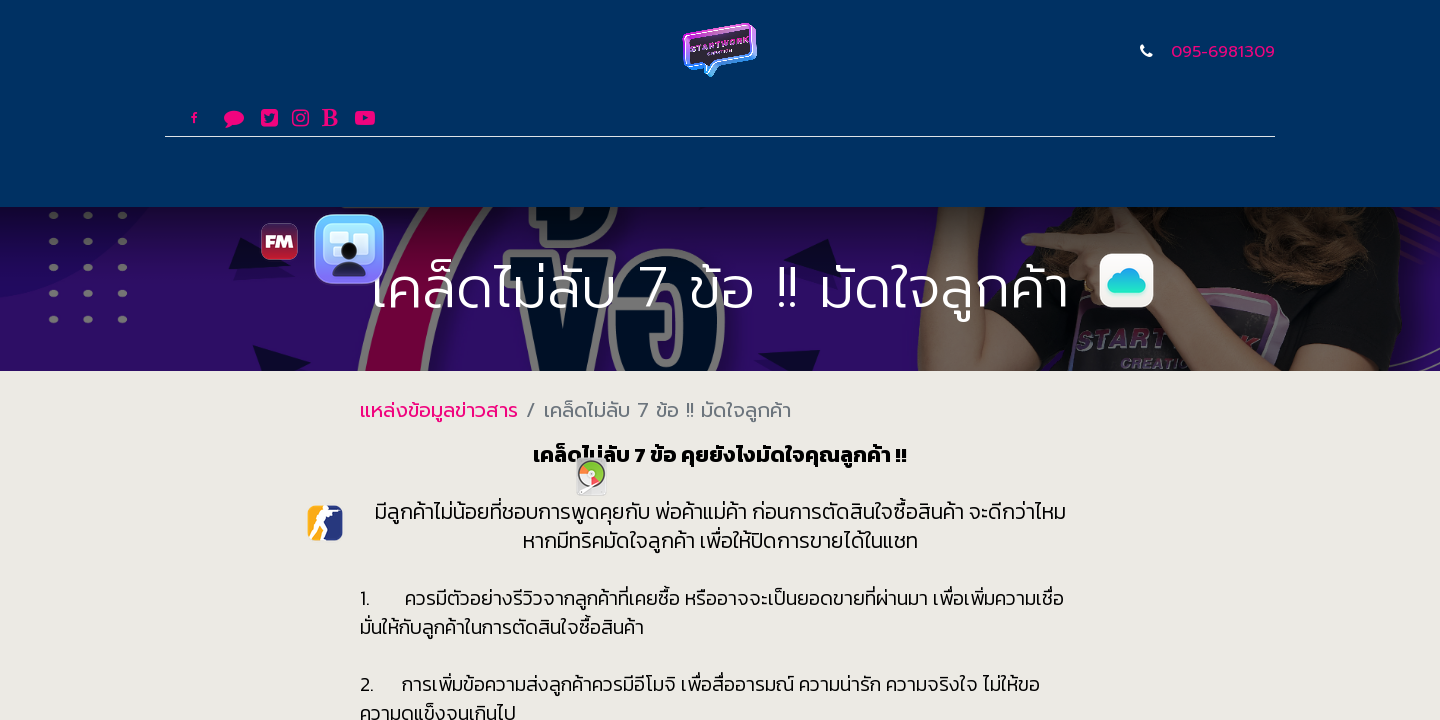  I want to click on launch counter-strike 2, so click(325, 523).